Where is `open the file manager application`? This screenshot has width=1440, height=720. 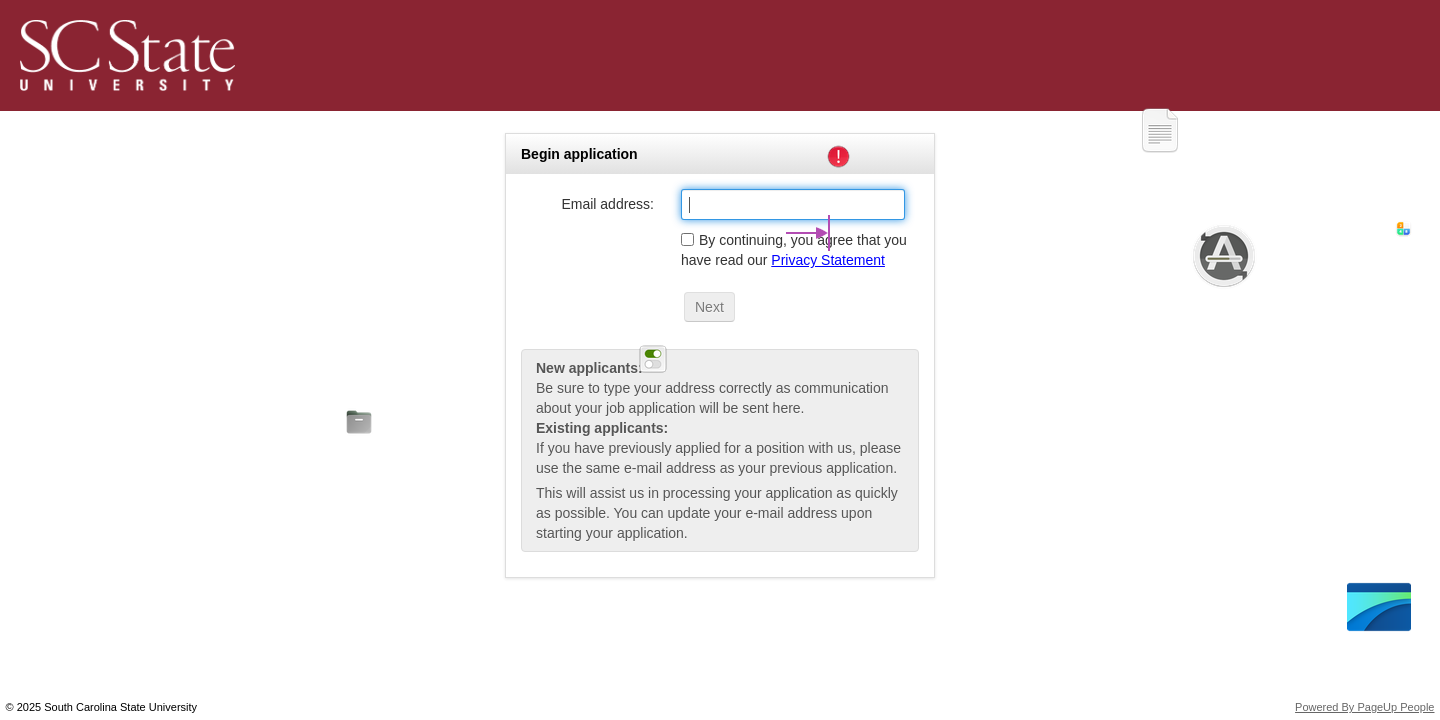
open the file manager application is located at coordinates (359, 422).